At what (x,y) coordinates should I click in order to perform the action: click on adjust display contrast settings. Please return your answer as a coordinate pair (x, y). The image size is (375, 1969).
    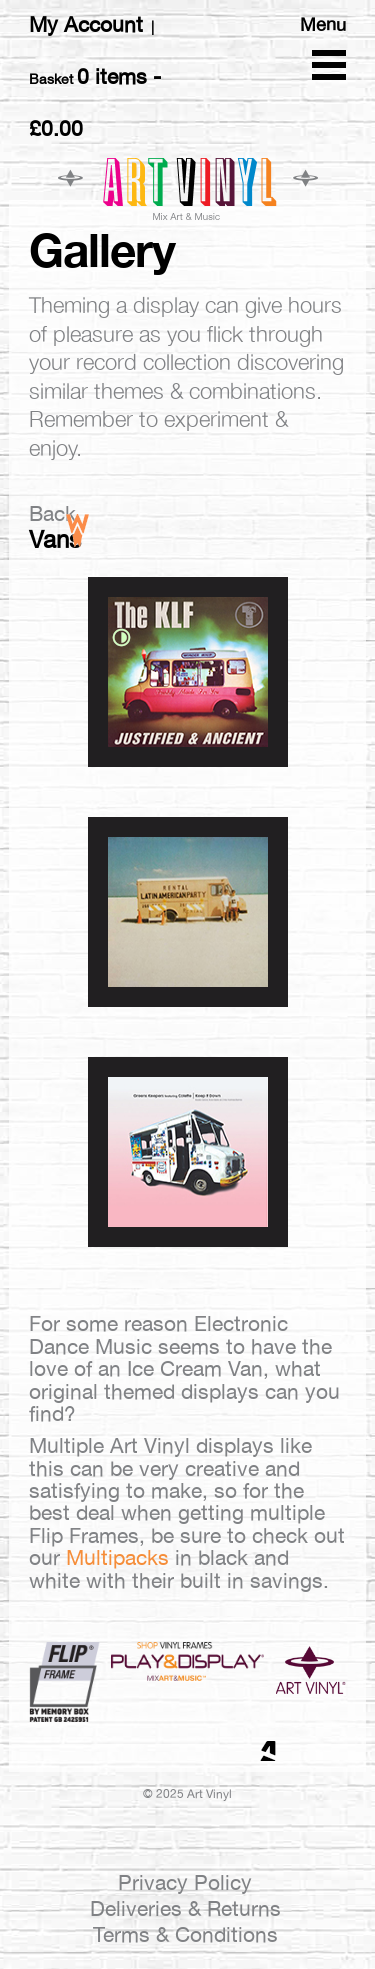
    Looking at the image, I should click on (121, 637).